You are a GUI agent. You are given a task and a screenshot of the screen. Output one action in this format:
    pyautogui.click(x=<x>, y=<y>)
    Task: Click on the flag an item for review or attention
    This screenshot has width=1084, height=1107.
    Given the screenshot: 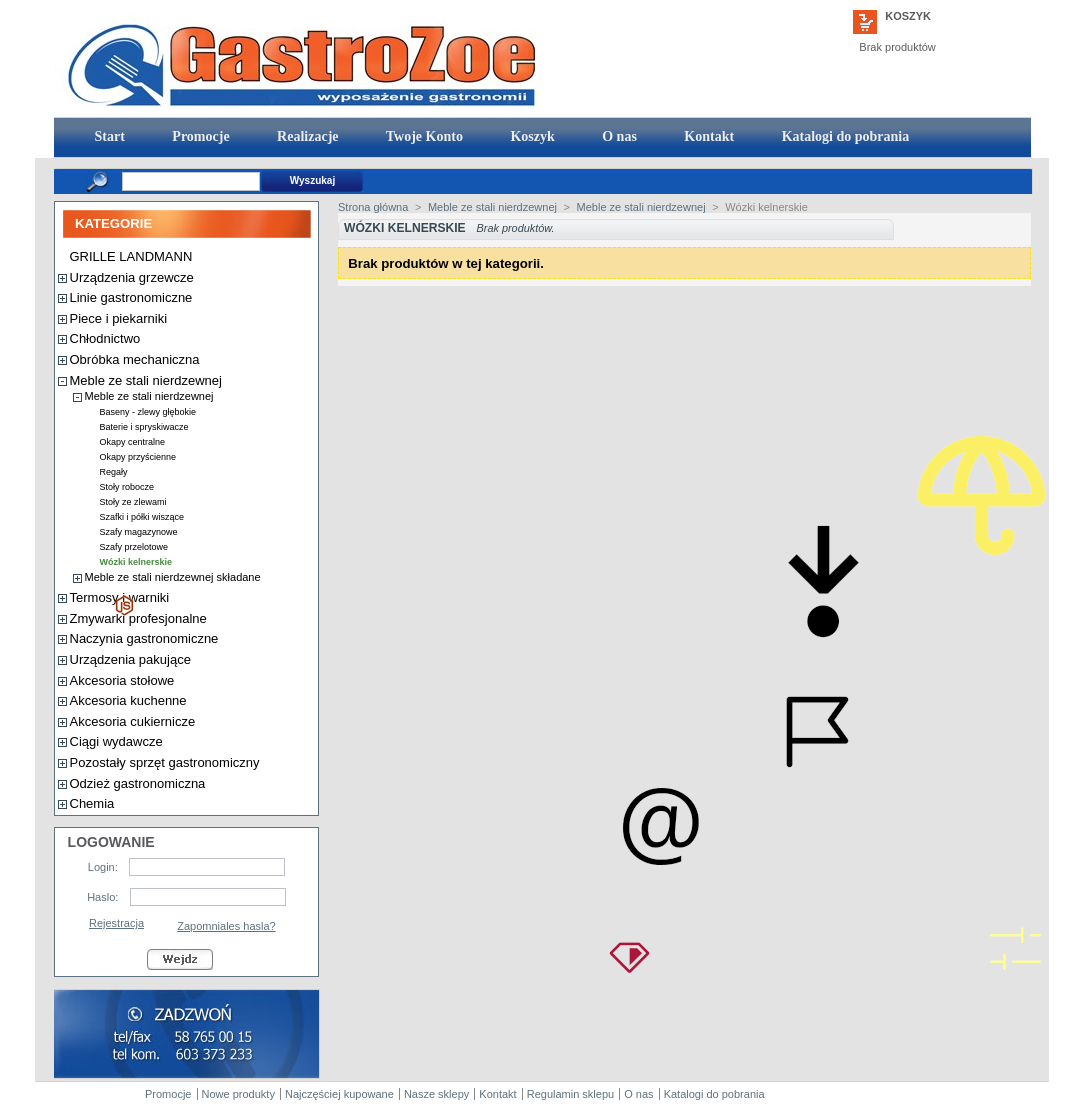 What is the action you would take?
    pyautogui.click(x=816, y=732)
    